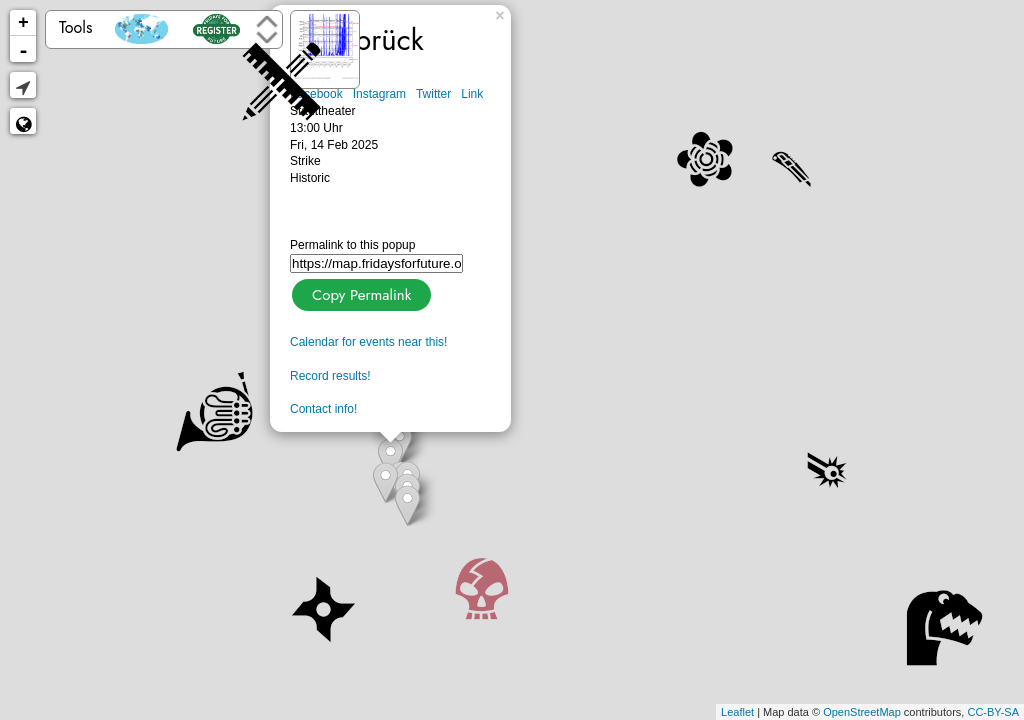  What do you see at coordinates (323, 609) in the screenshot?
I see `ninja or stealth game mode` at bounding box center [323, 609].